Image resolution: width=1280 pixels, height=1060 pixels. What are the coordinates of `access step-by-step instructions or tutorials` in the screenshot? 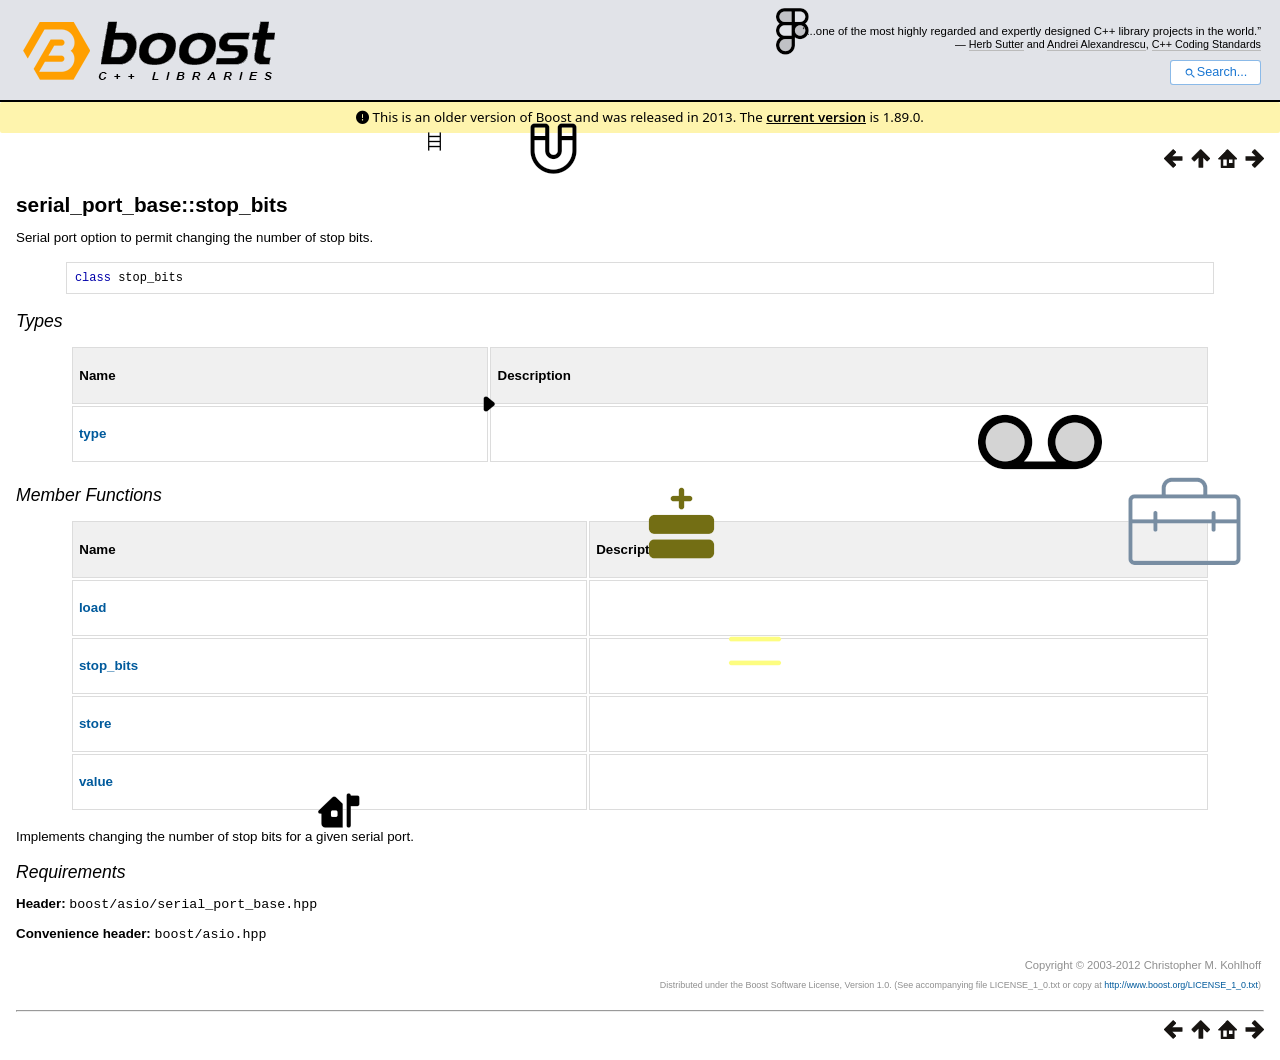 It's located at (434, 141).